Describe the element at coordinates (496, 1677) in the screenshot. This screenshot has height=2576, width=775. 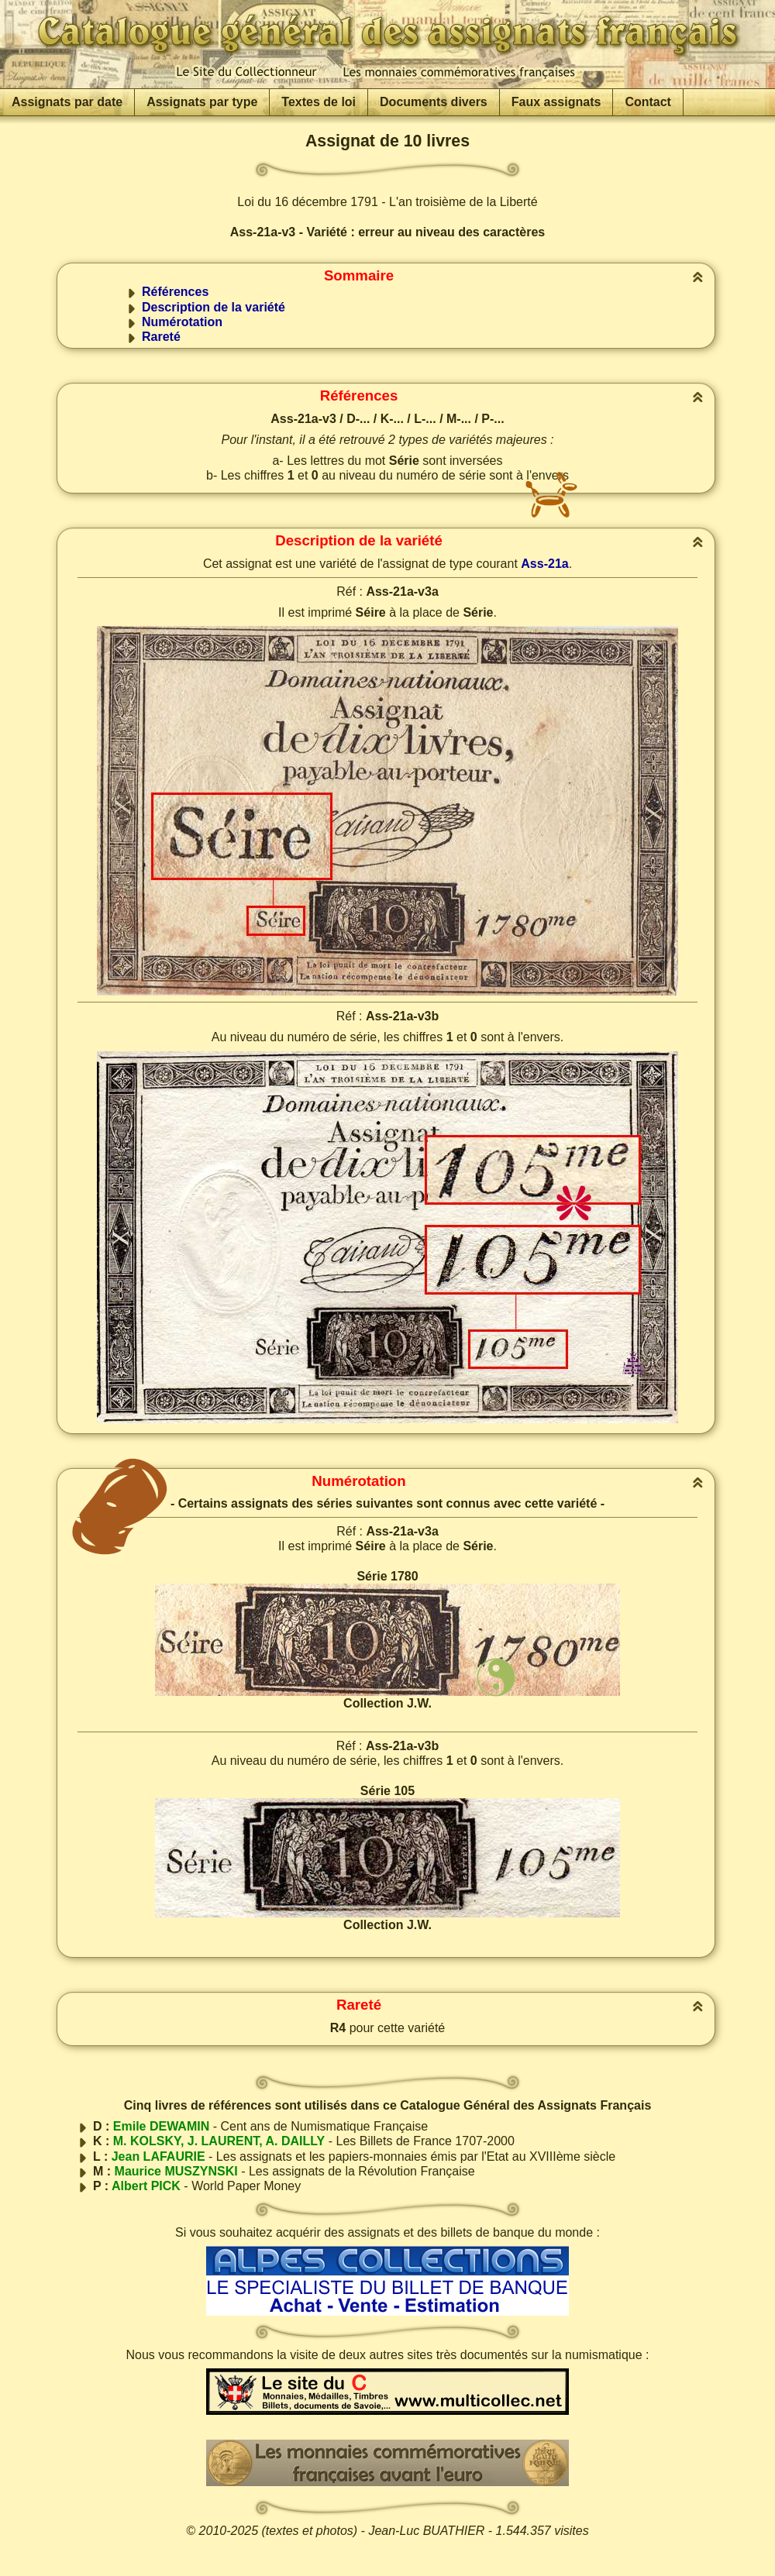
I see `toggle balance or harmony settings` at that location.